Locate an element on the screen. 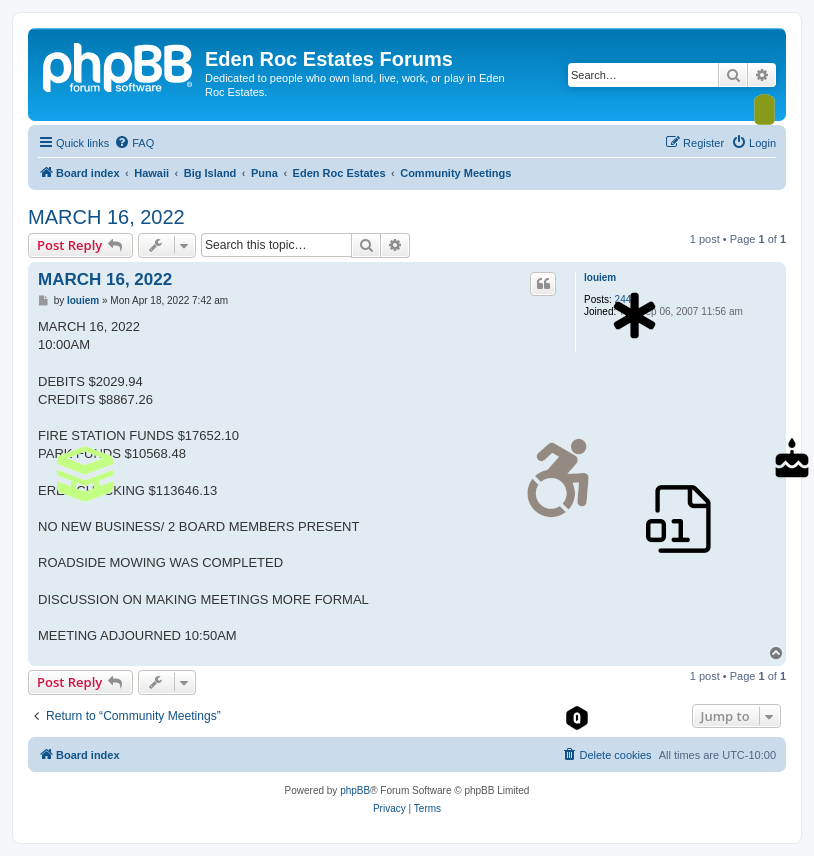 This screenshot has width=814, height=856. indicates wheelchair accessibility is located at coordinates (558, 478).